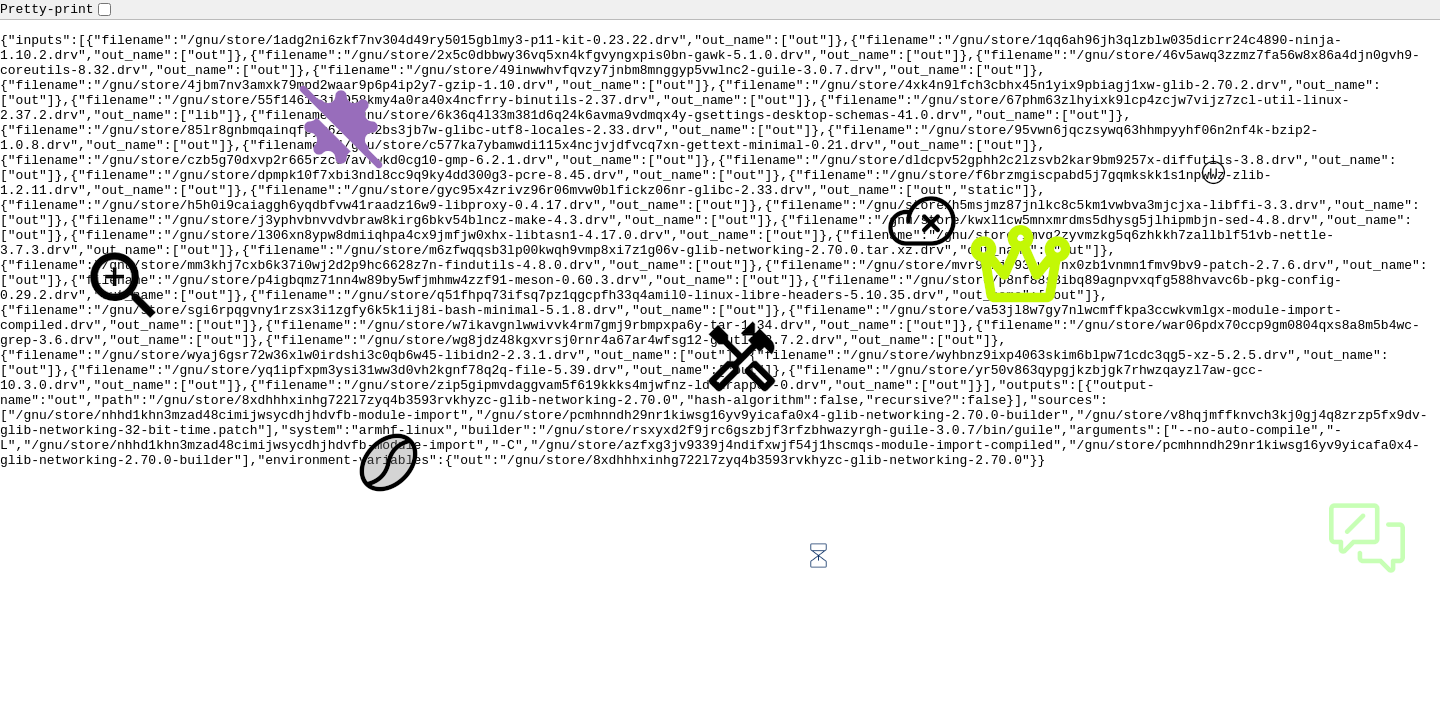 The width and height of the screenshot is (1440, 720). What do you see at coordinates (742, 358) in the screenshot?
I see `access tools and settings` at bounding box center [742, 358].